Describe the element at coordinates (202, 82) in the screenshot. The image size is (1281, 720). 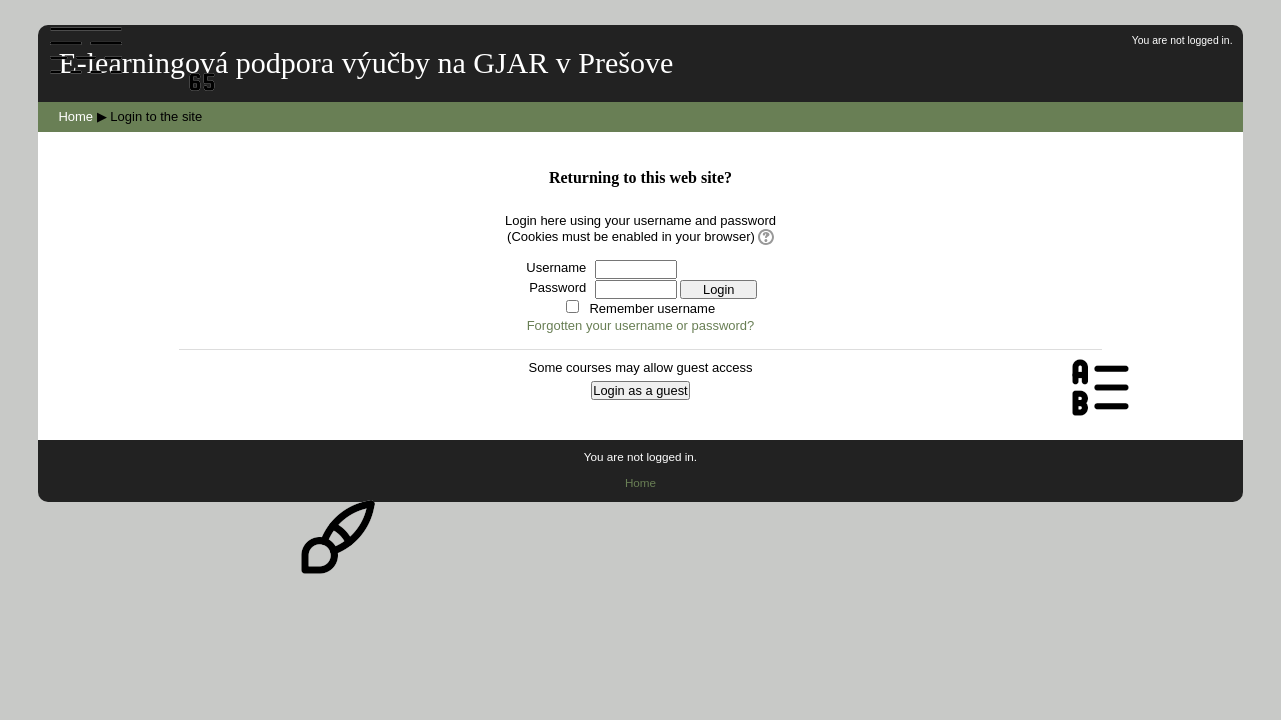
I see `displays the number 65 as a label or badge` at that location.